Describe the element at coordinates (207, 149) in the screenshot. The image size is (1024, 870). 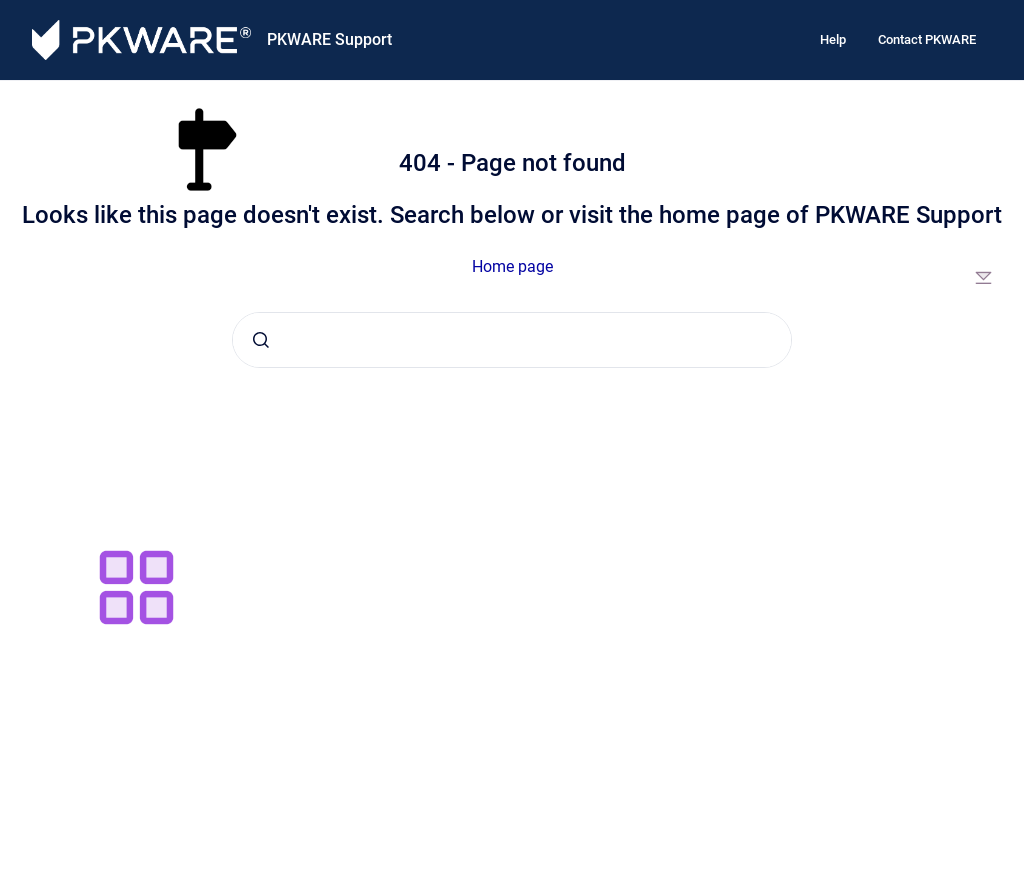
I see `navigate to the next step or section` at that location.